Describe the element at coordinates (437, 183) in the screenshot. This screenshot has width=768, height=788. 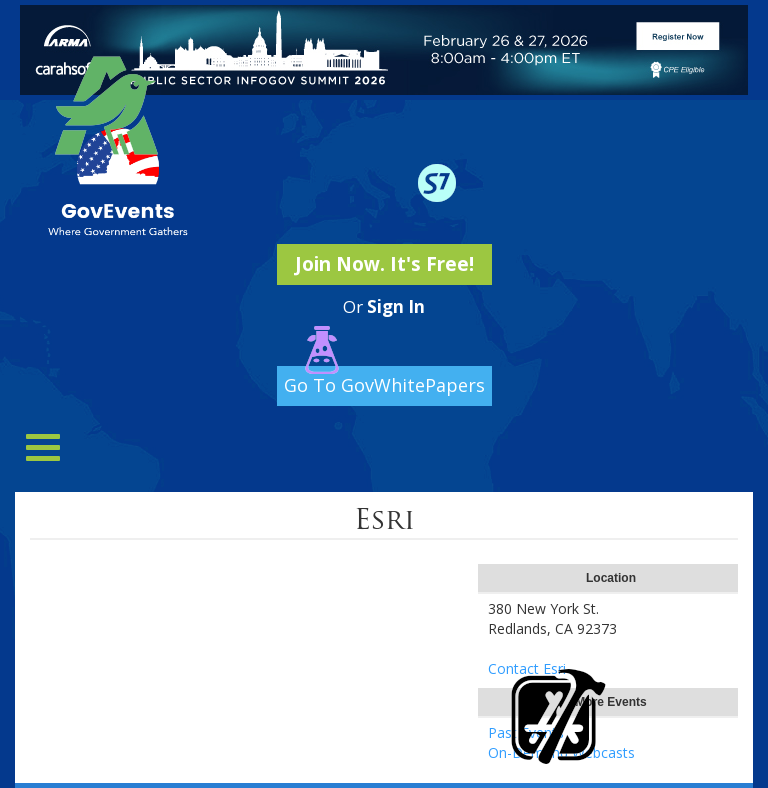
I see `s7 airlines logo` at that location.